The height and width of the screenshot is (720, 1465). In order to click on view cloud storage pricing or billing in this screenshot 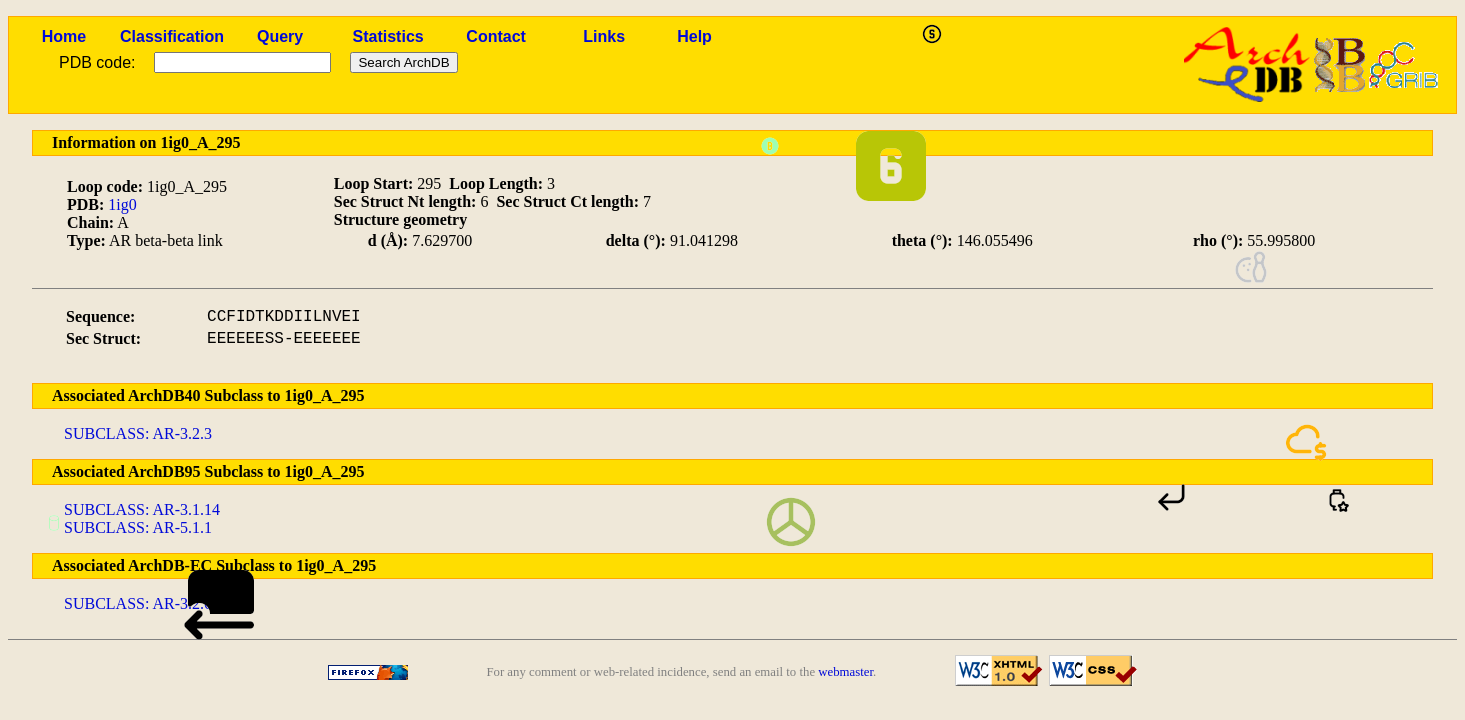, I will do `click(1307, 440)`.